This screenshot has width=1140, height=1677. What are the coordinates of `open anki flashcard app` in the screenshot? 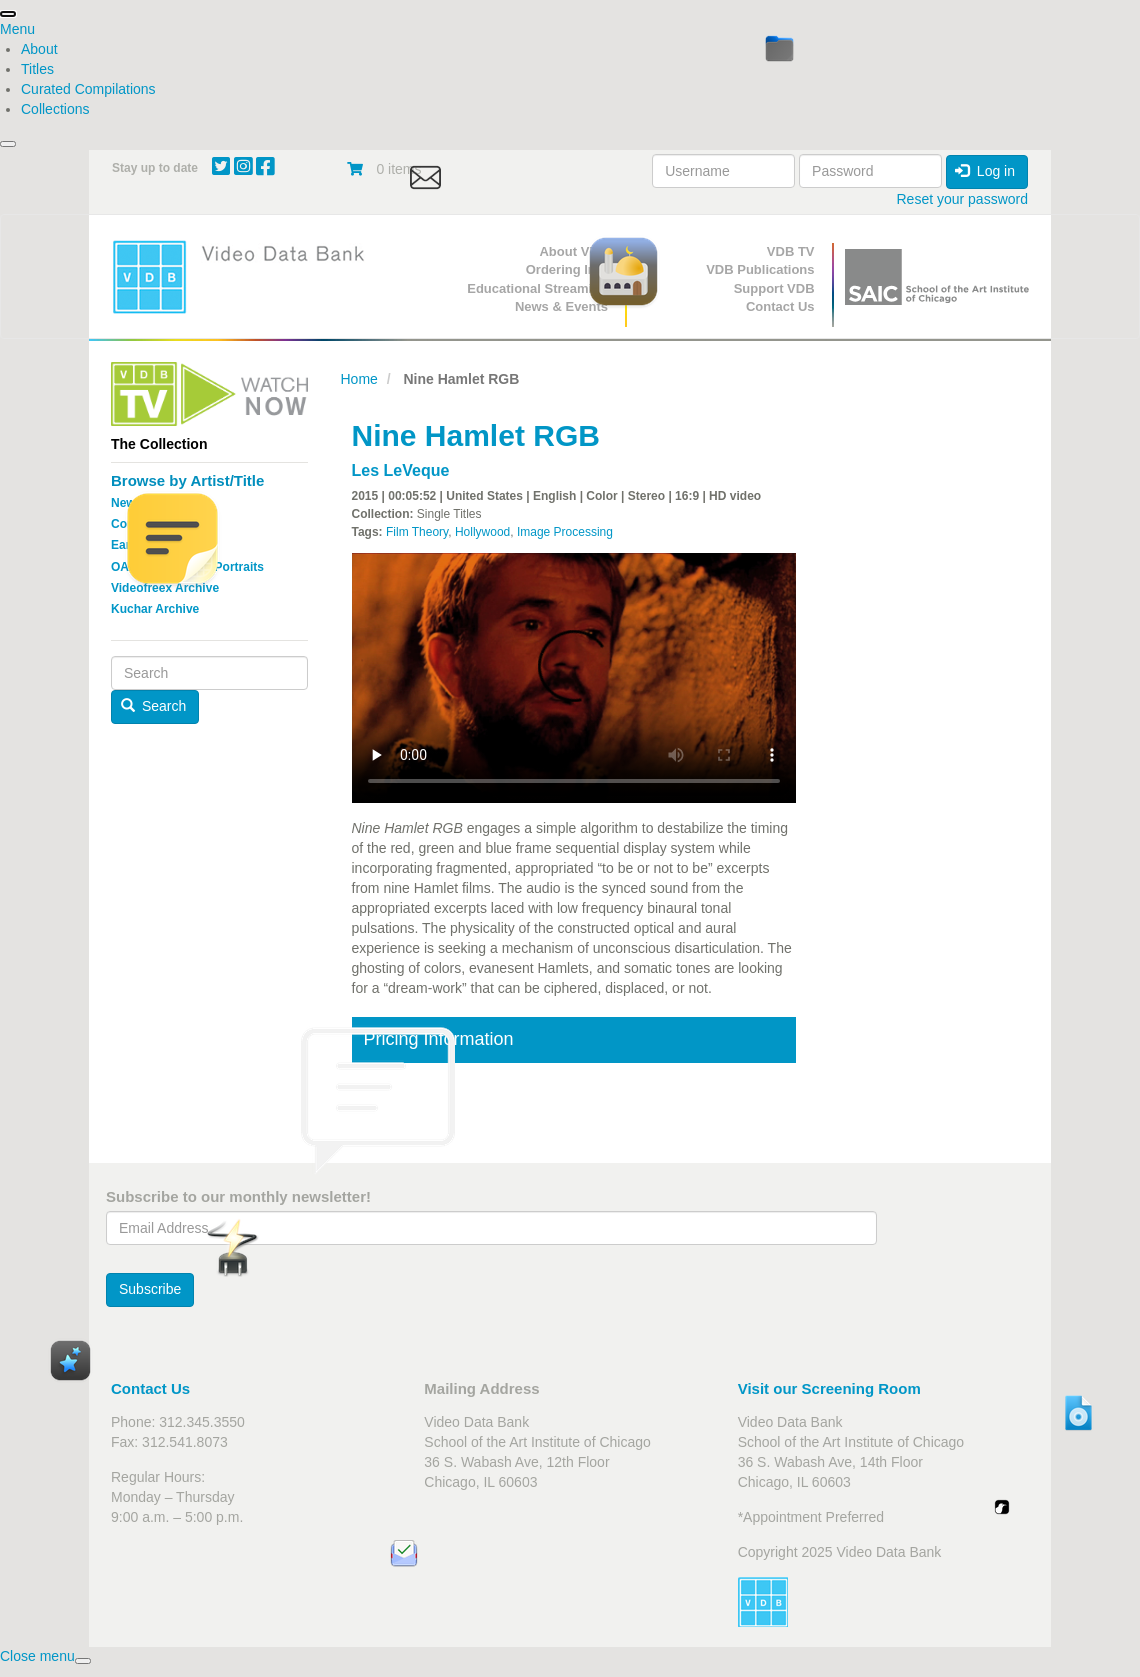 It's located at (70, 1360).